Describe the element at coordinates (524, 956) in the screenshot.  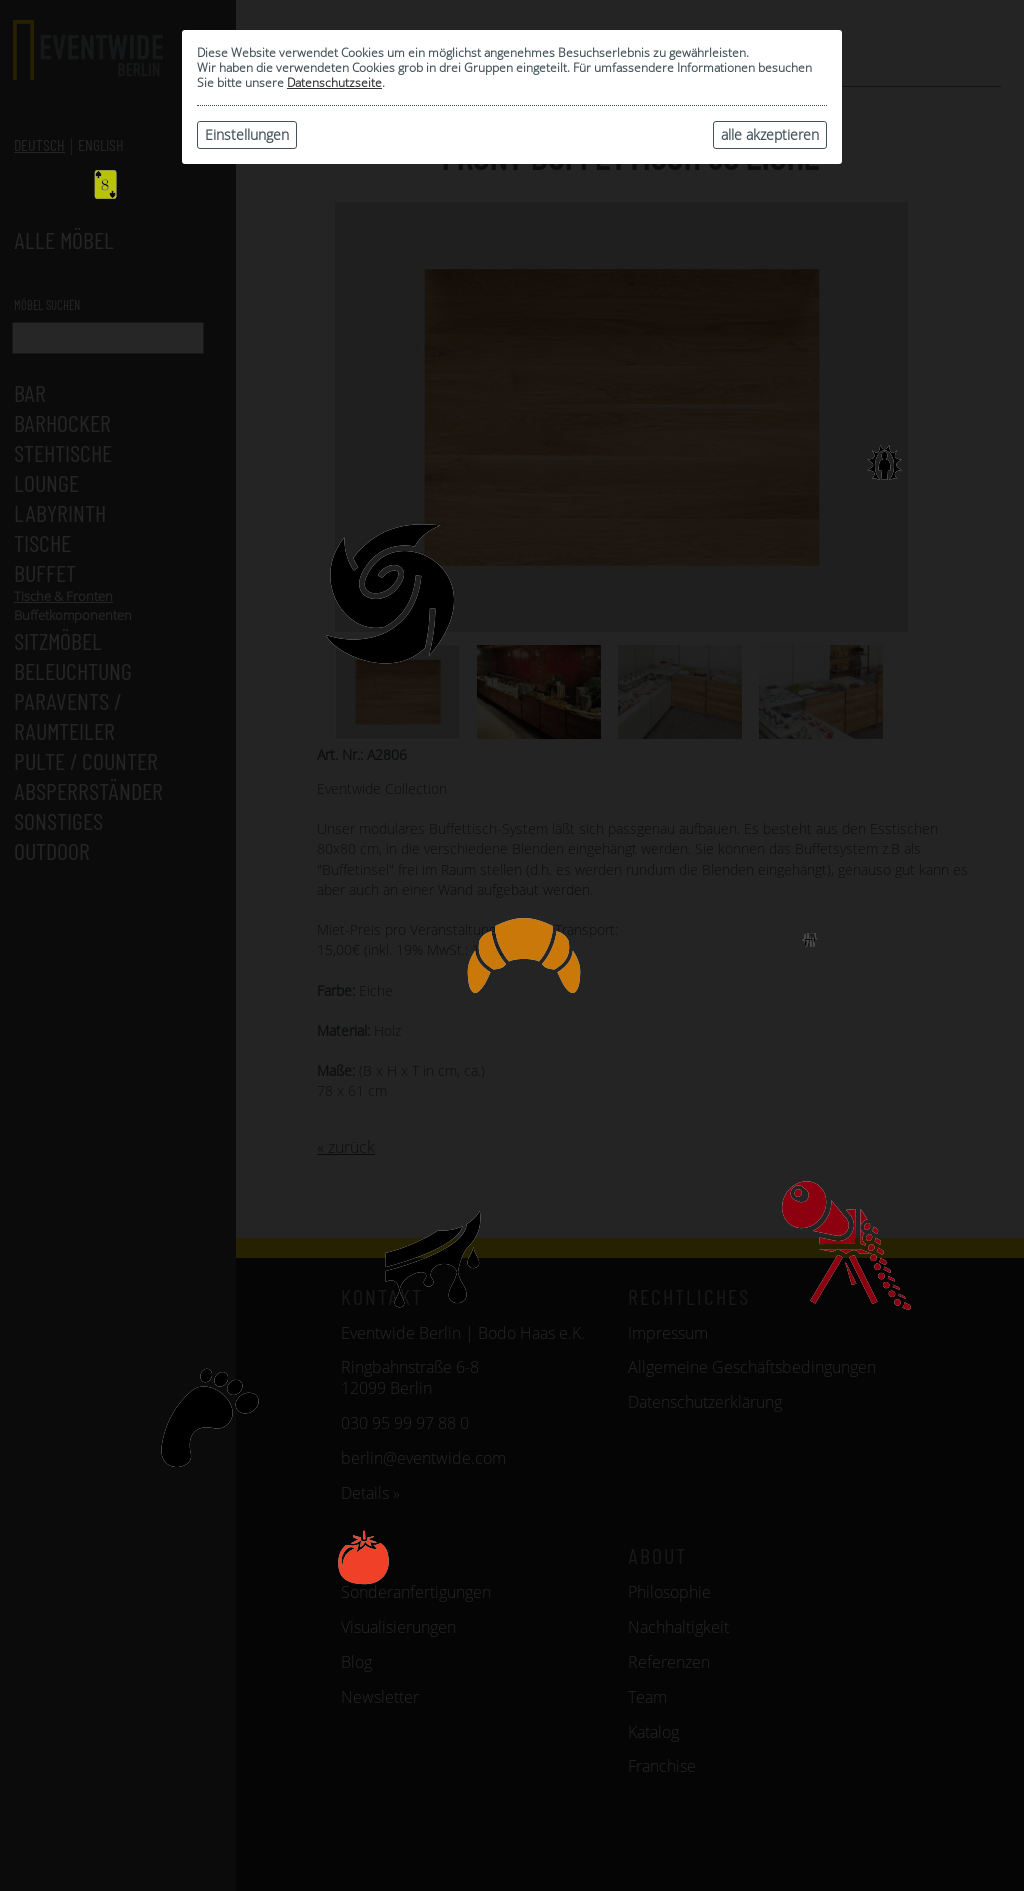
I see `browse bakery or pastry items` at that location.